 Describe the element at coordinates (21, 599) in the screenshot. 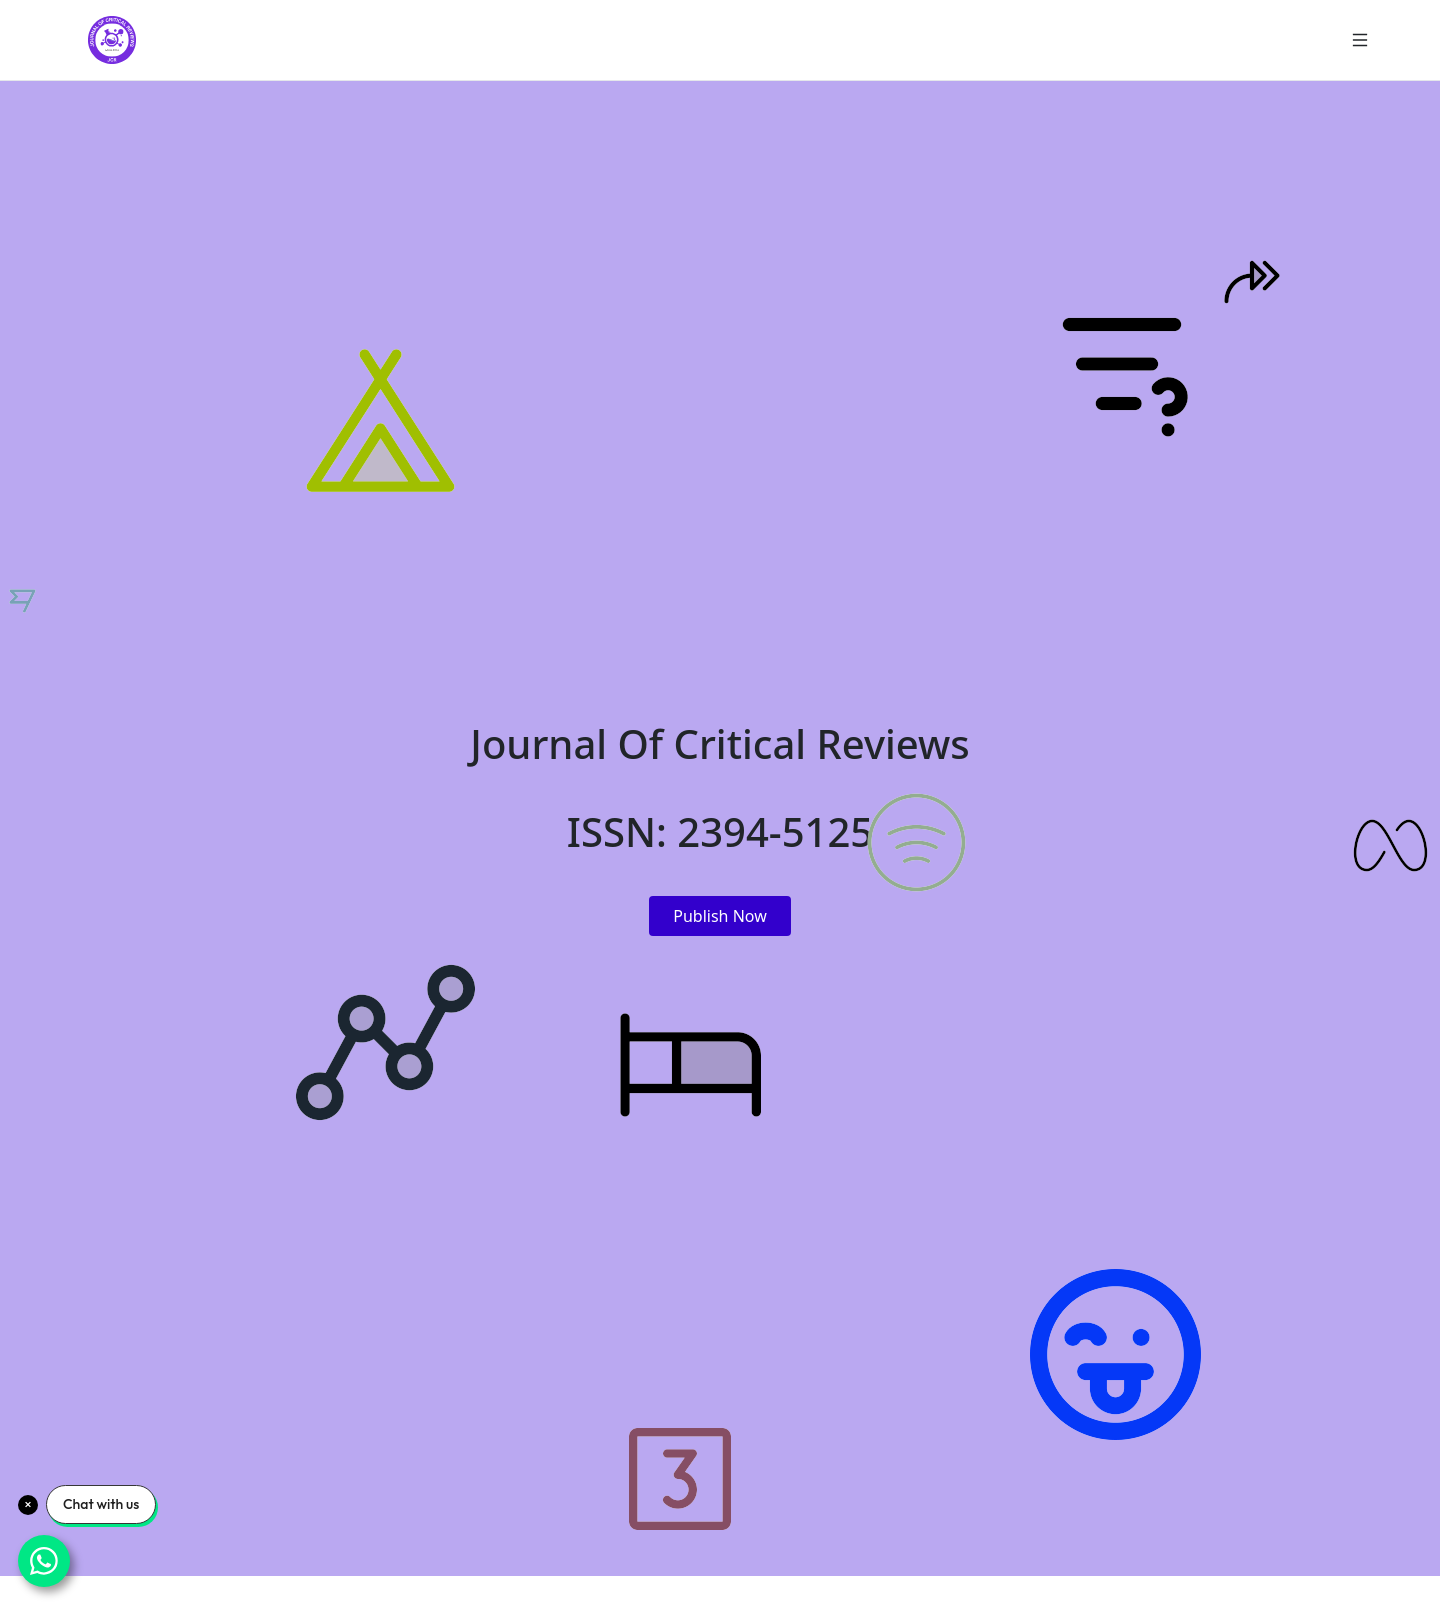

I see `flag or bookmark an item` at that location.